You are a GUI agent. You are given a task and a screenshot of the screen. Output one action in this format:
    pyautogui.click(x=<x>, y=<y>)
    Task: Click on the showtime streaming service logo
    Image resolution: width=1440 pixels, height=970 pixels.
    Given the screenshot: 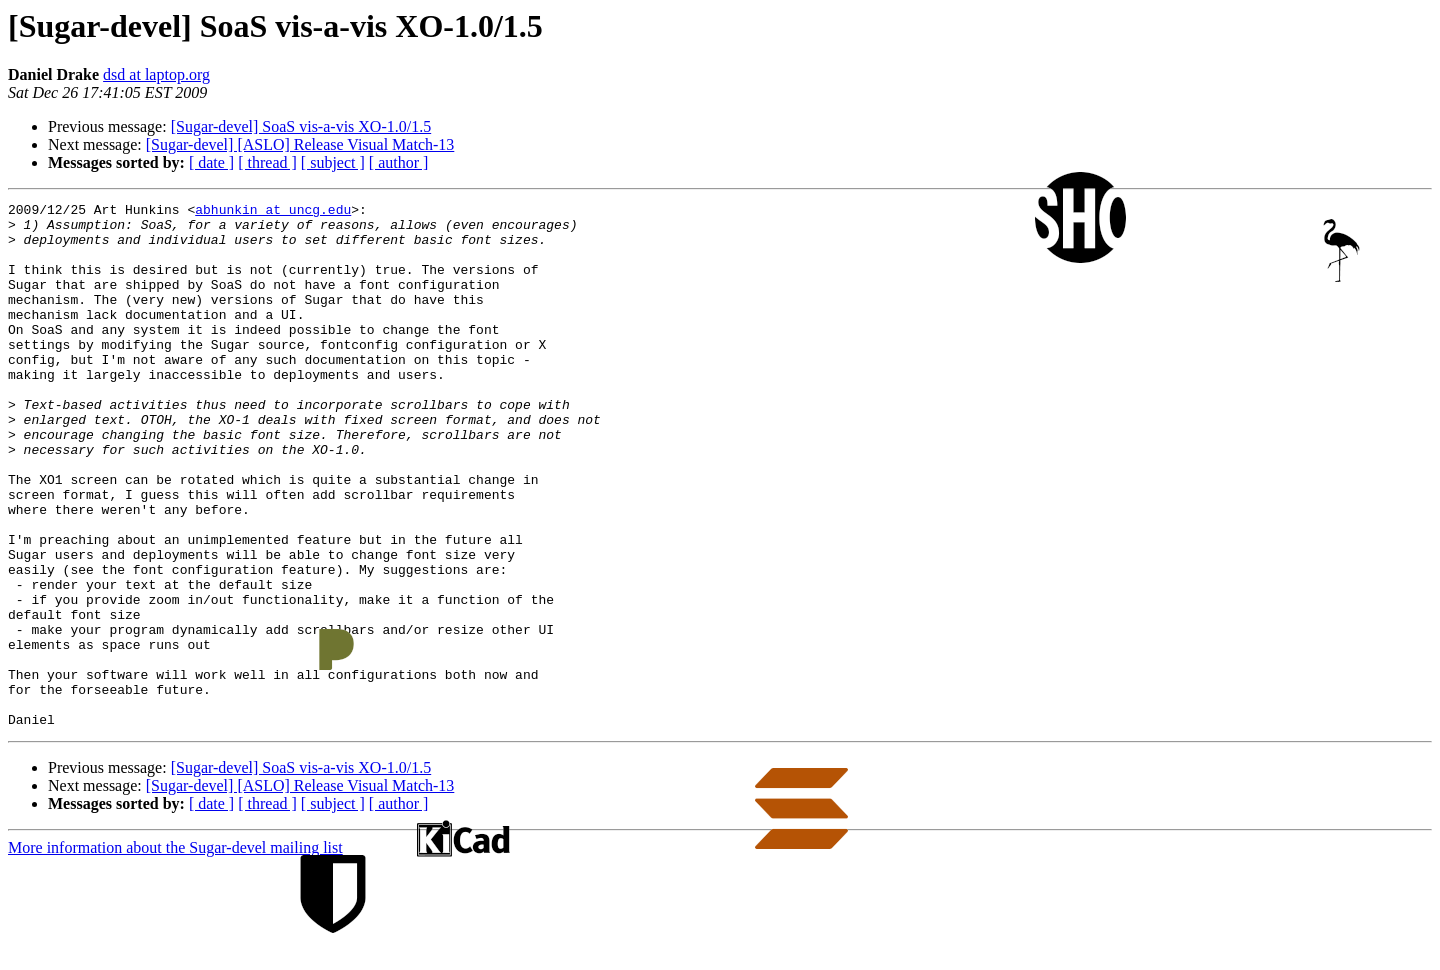 What is the action you would take?
    pyautogui.click(x=1080, y=217)
    